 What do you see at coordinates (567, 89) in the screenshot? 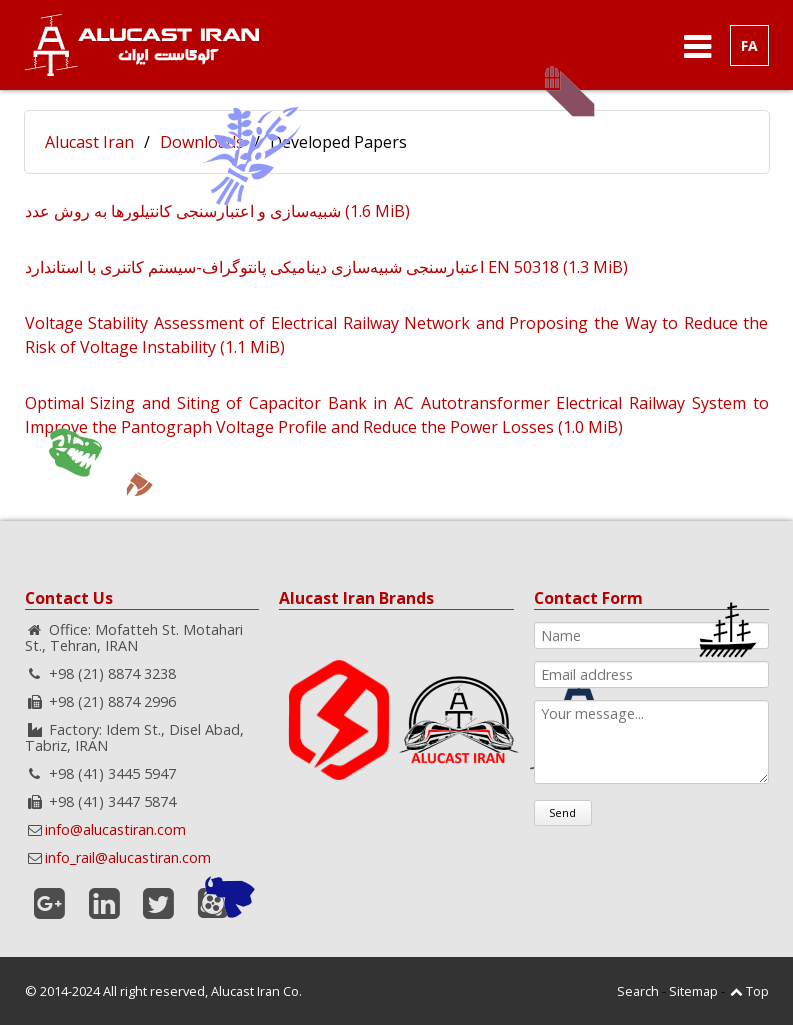
I see `enter the dungeon or underground level` at bounding box center [567, 89].